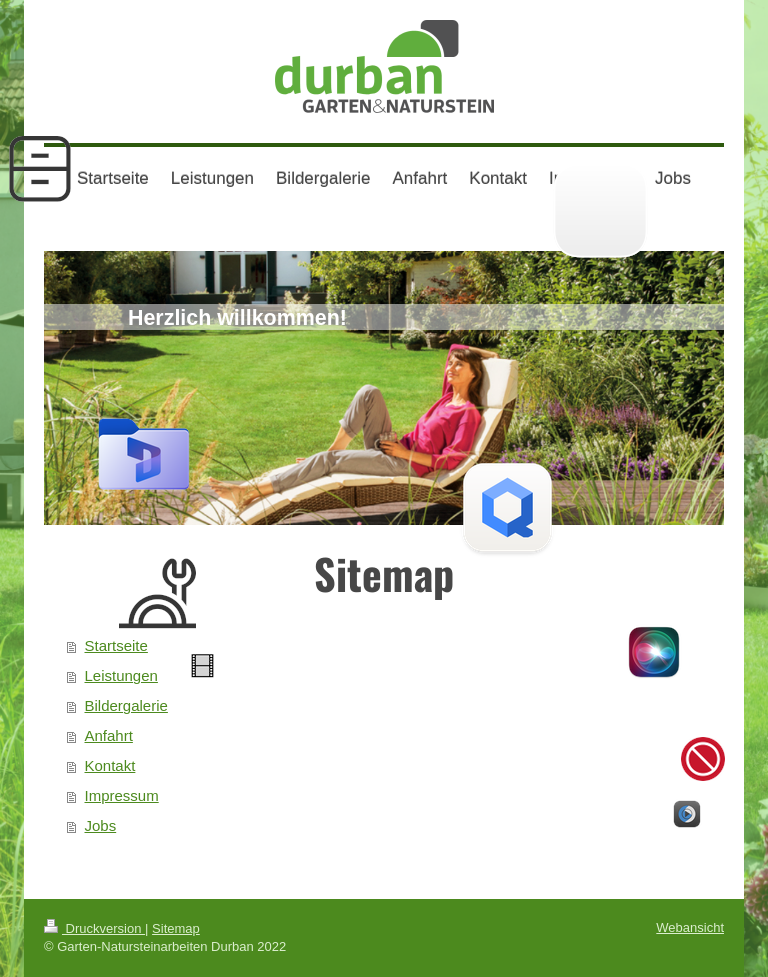  I want to click on delete or remove selected item, so click(703, 759).